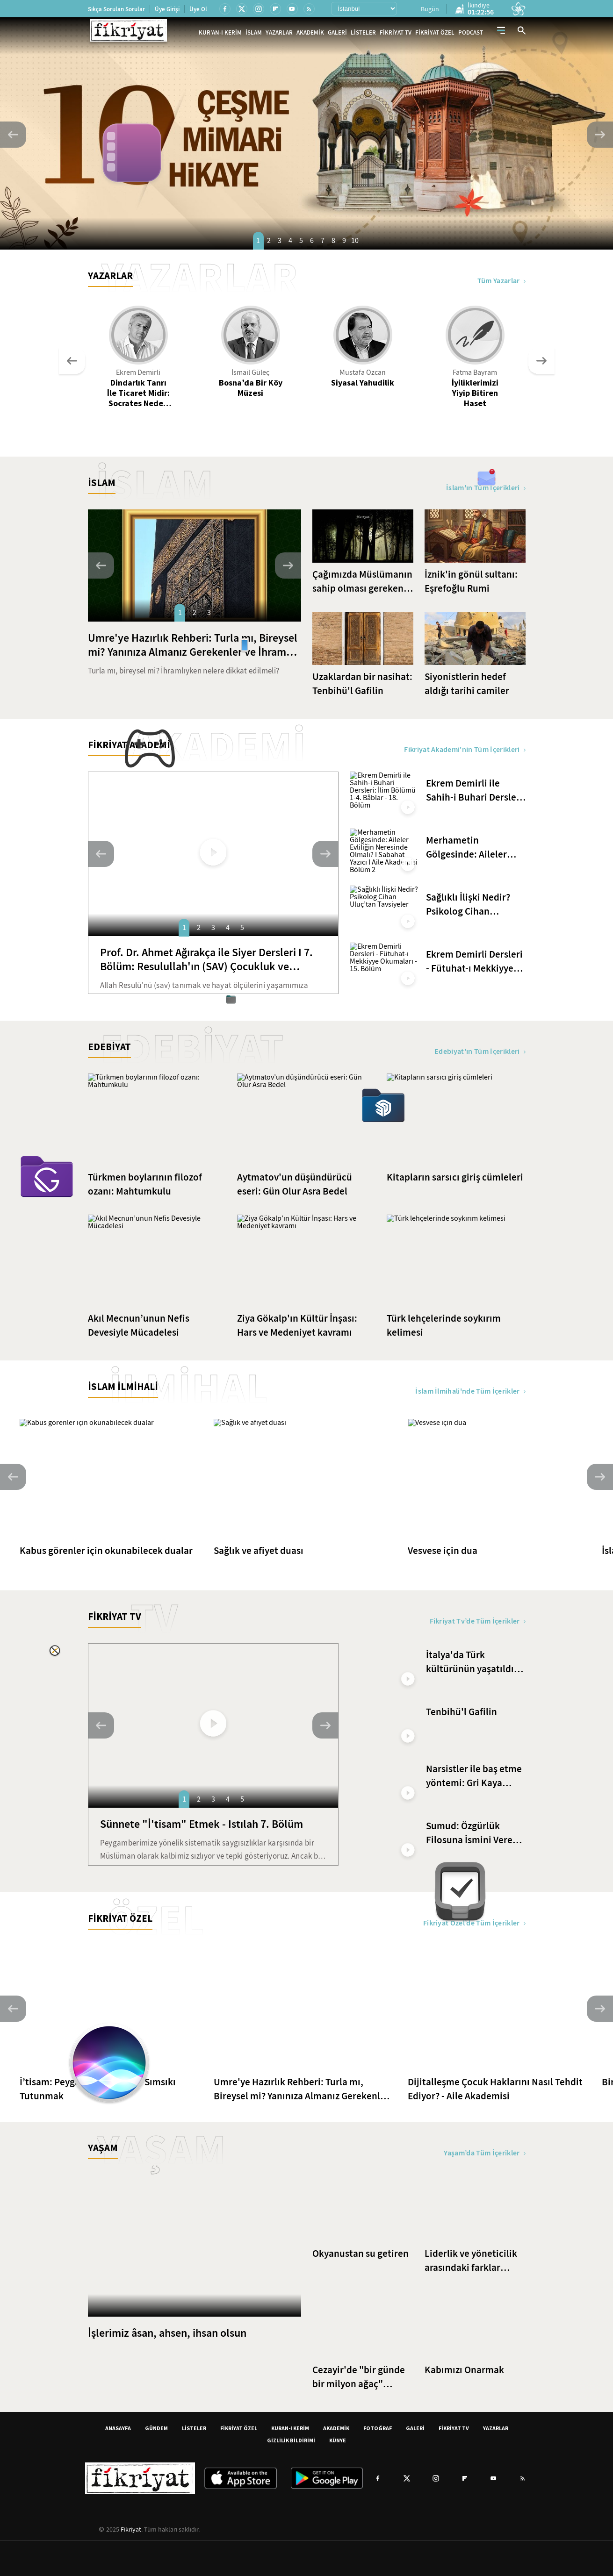 The height and width of the screenshot is (2576, 613). I want to click on open Things 3 task management app, so click(460, 1891).